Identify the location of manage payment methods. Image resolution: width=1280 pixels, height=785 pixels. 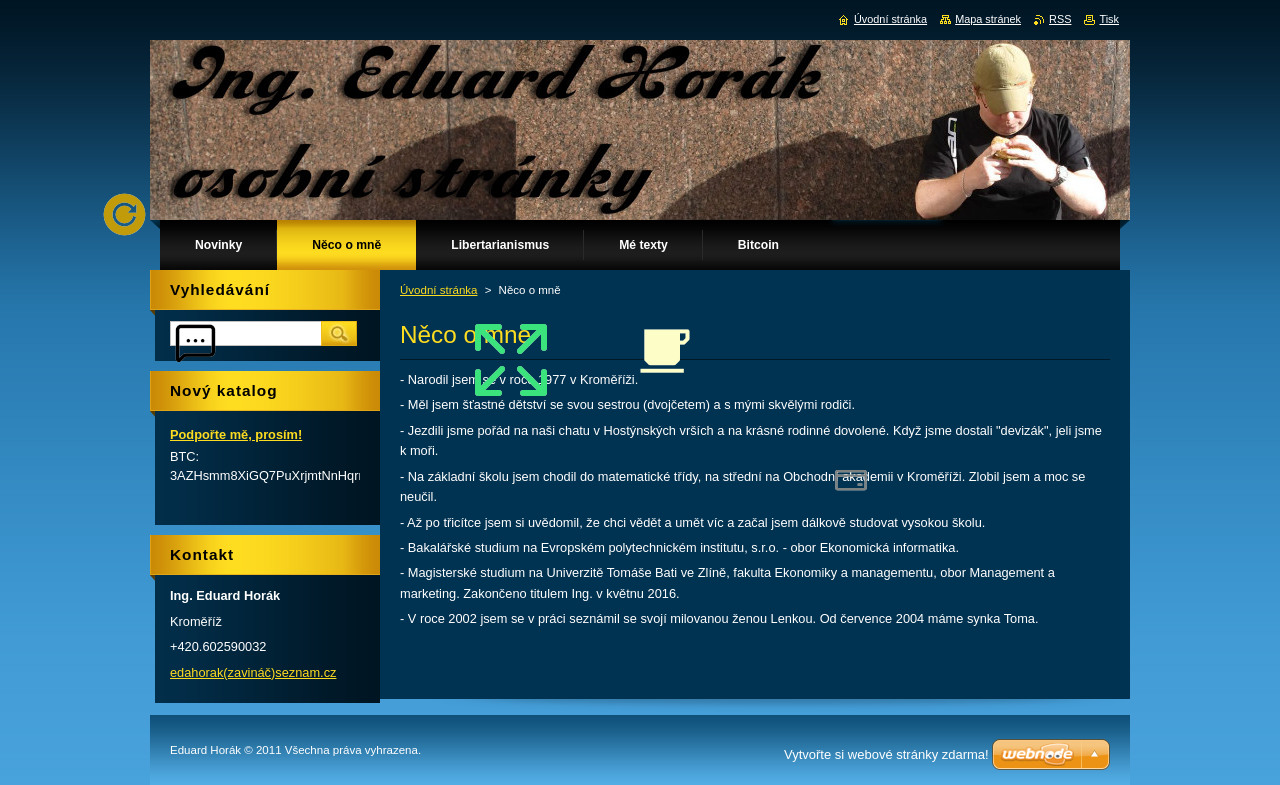
(851, 479).